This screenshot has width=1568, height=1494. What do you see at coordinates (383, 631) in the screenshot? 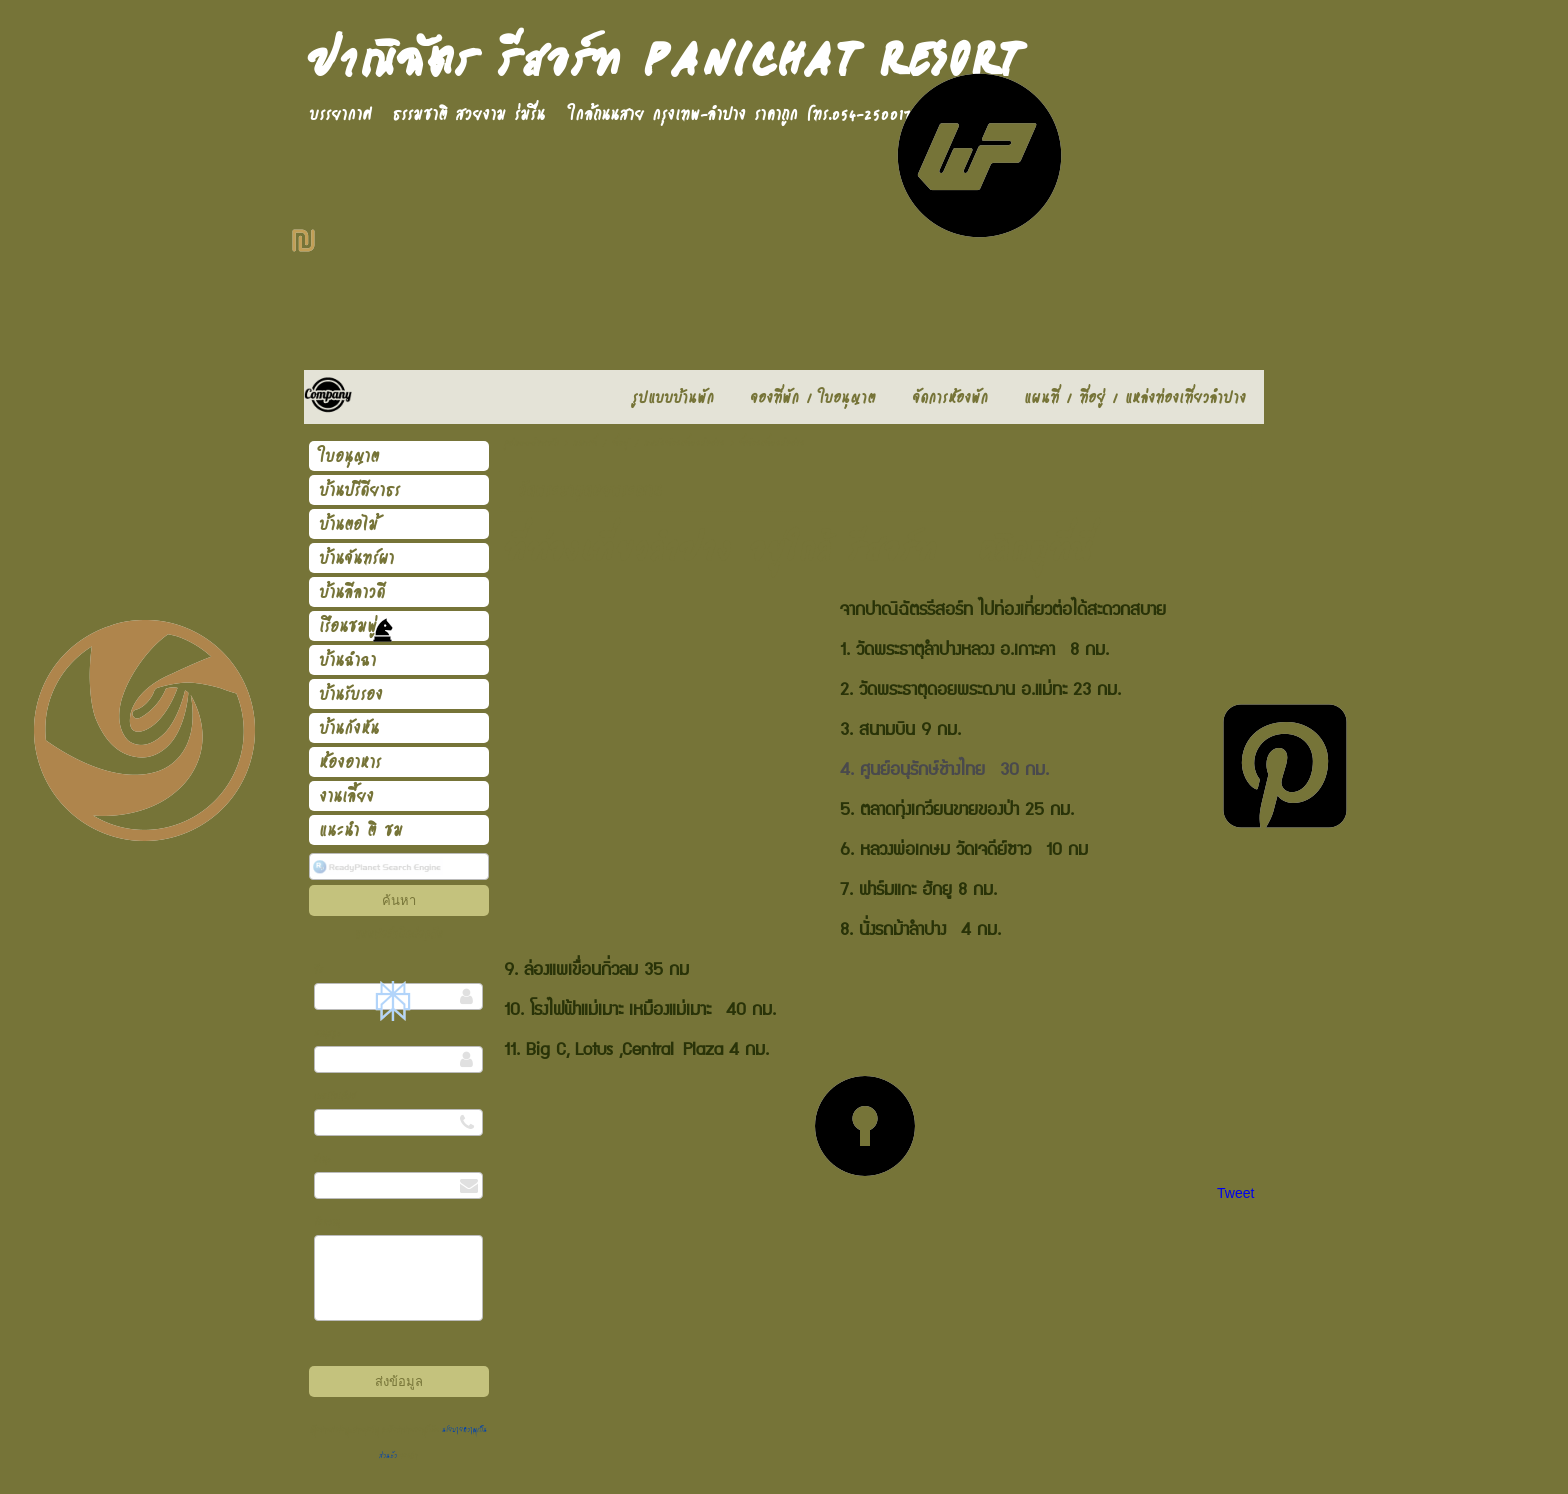
I see `play chess game` at bounding box center [383, 631].